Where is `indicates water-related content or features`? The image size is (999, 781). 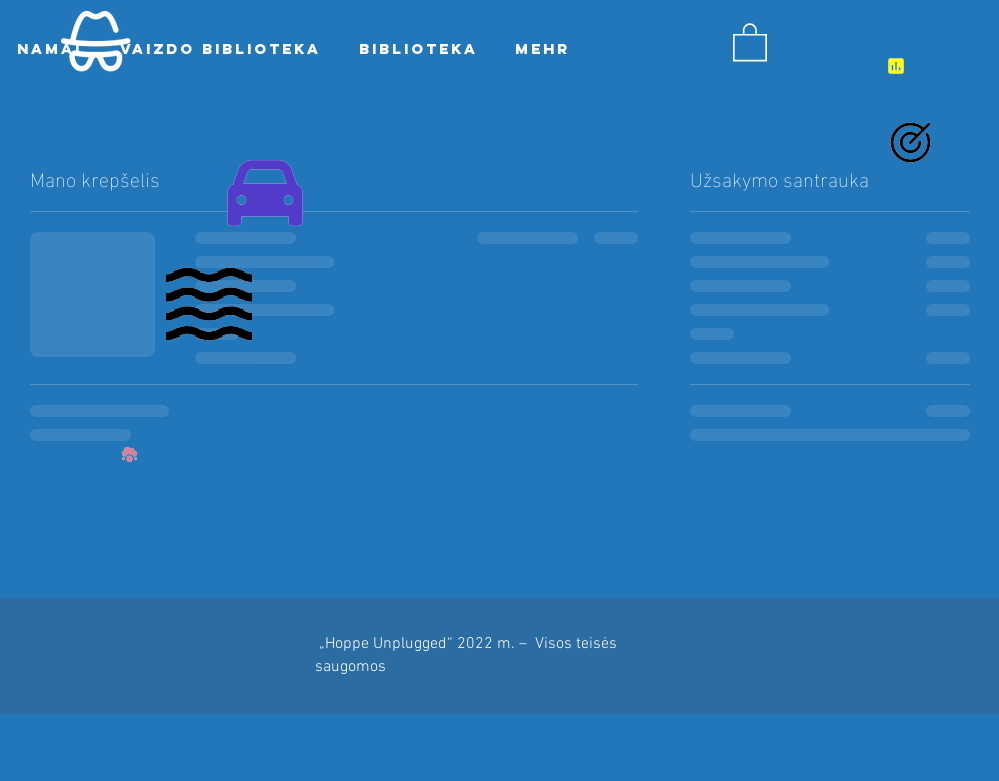 indicates water-related content or features is located at coordinates (209, 304).